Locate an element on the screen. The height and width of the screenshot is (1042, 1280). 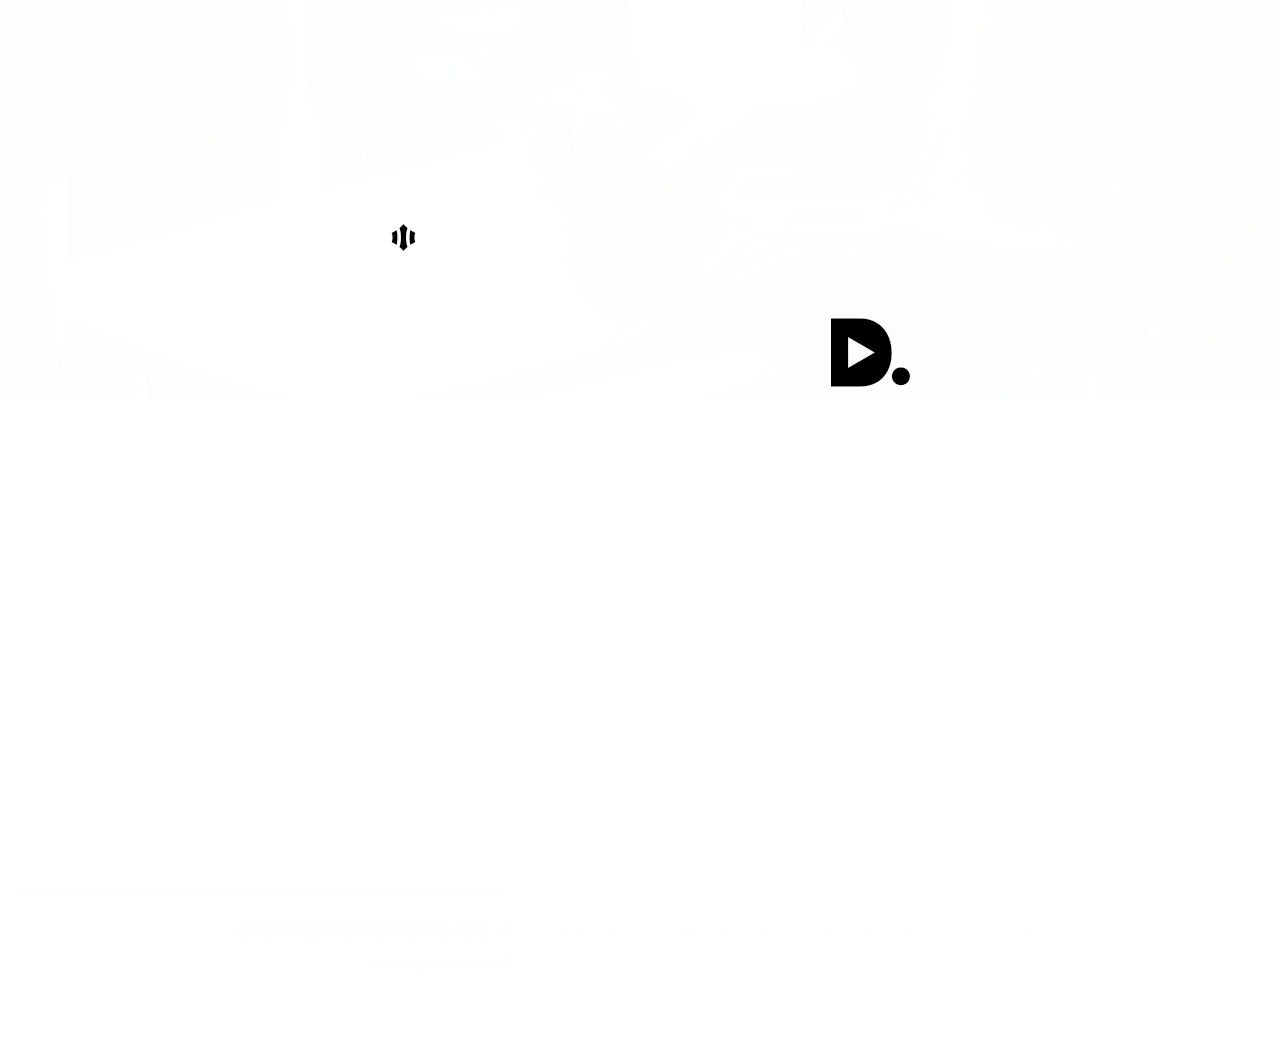
open DTube video platform is located at coordinates (870, 352).